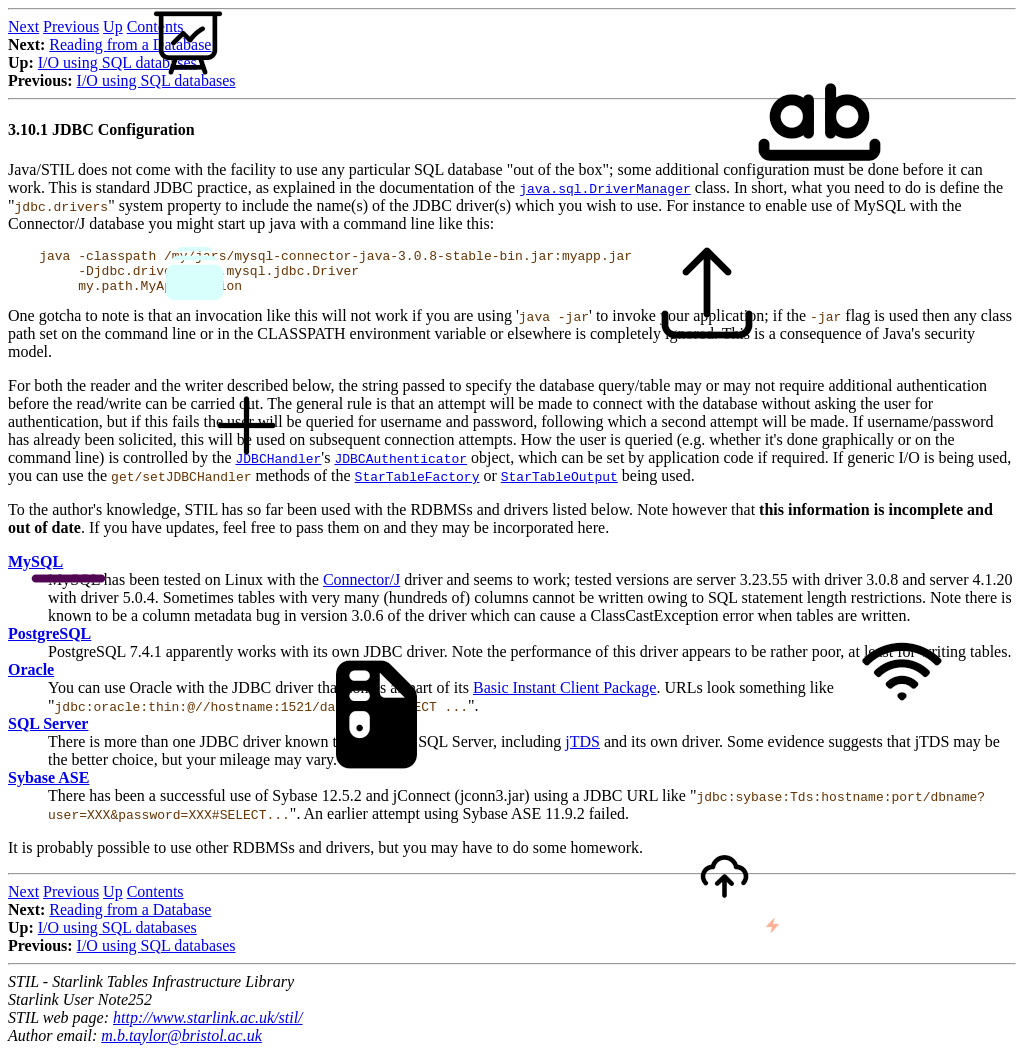  What do you see at coordinates (707, 293) in the screenshot?
I see `upload a file or document` at bounding box center [707, 293].